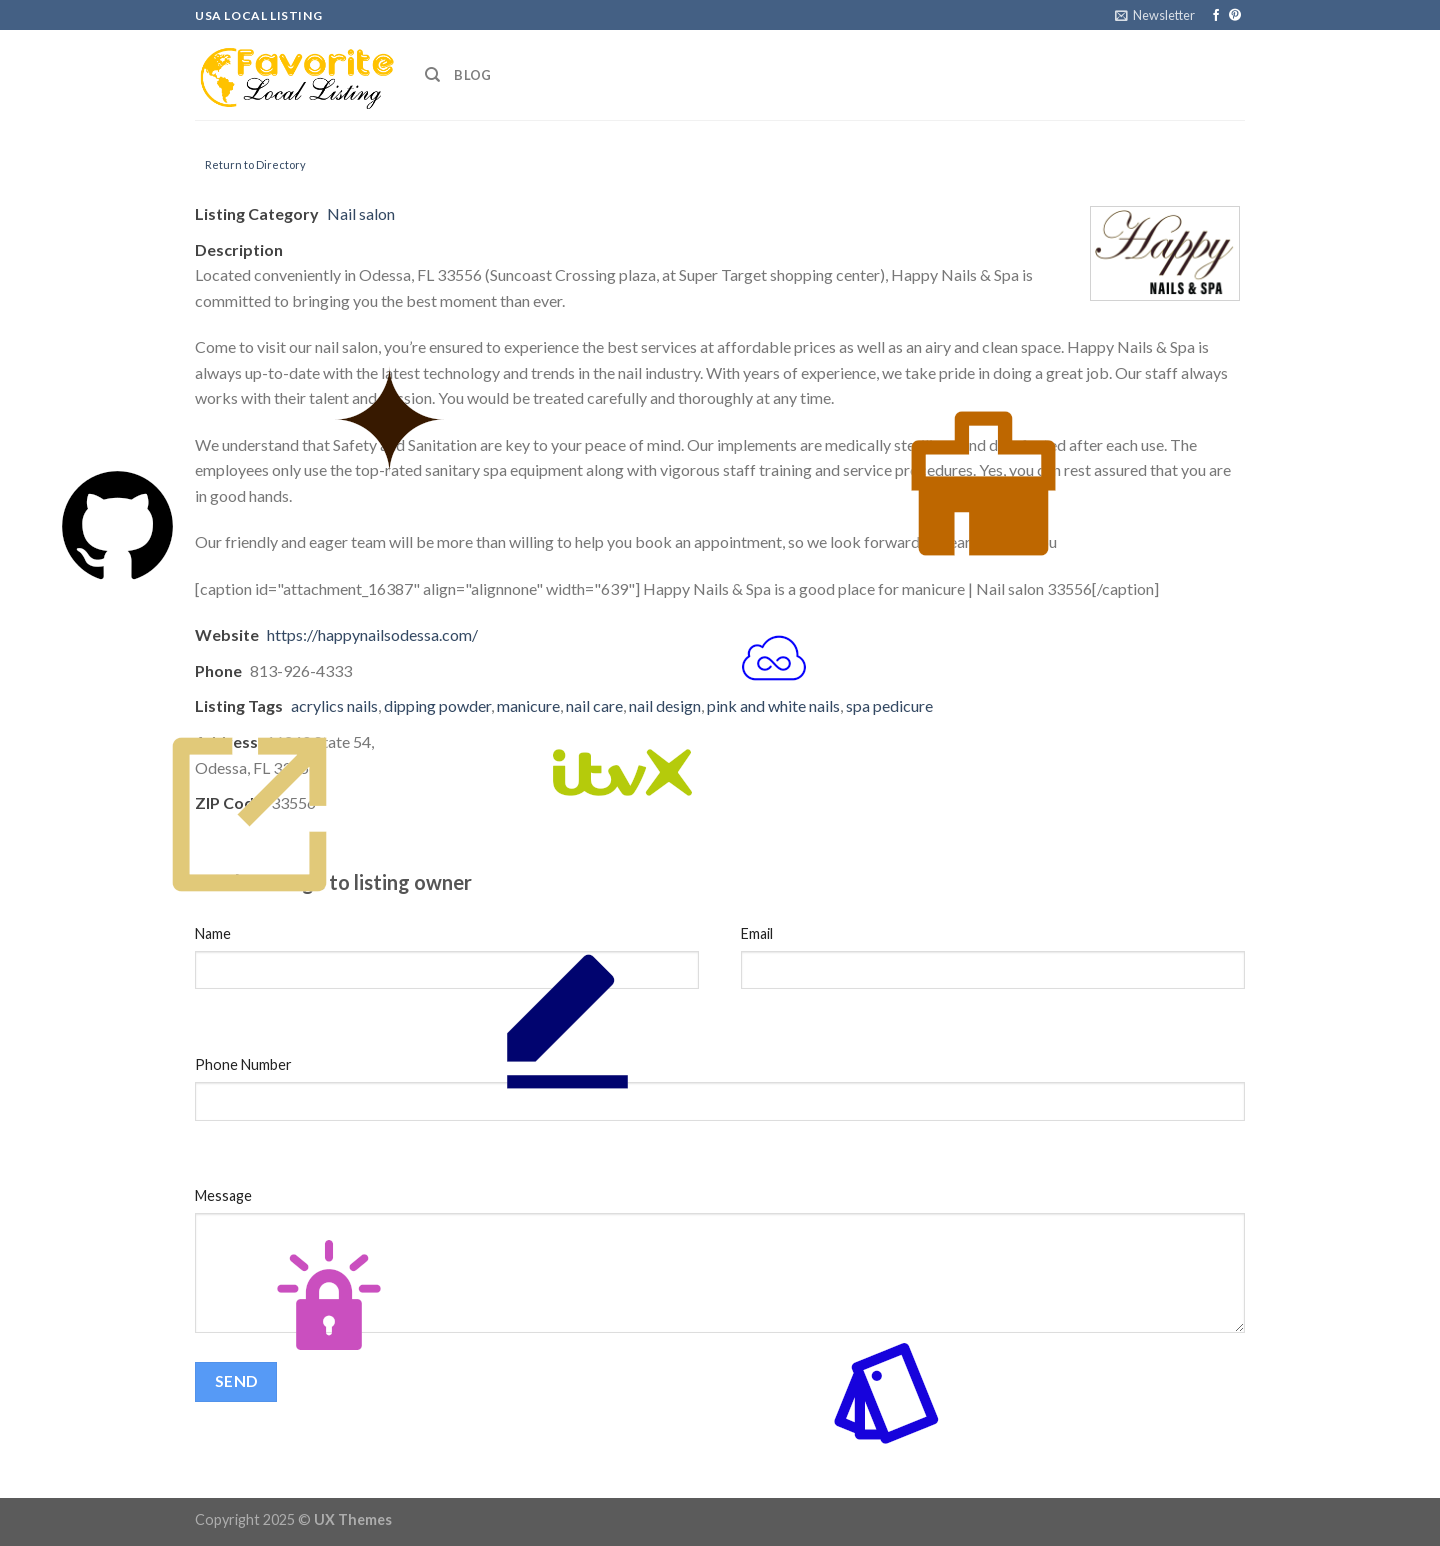 This screenshot has width=1440, height=1546. Describe the element at coordinates (249, 814) in the screenshot. I see `open link in a new window or tab` at that location.